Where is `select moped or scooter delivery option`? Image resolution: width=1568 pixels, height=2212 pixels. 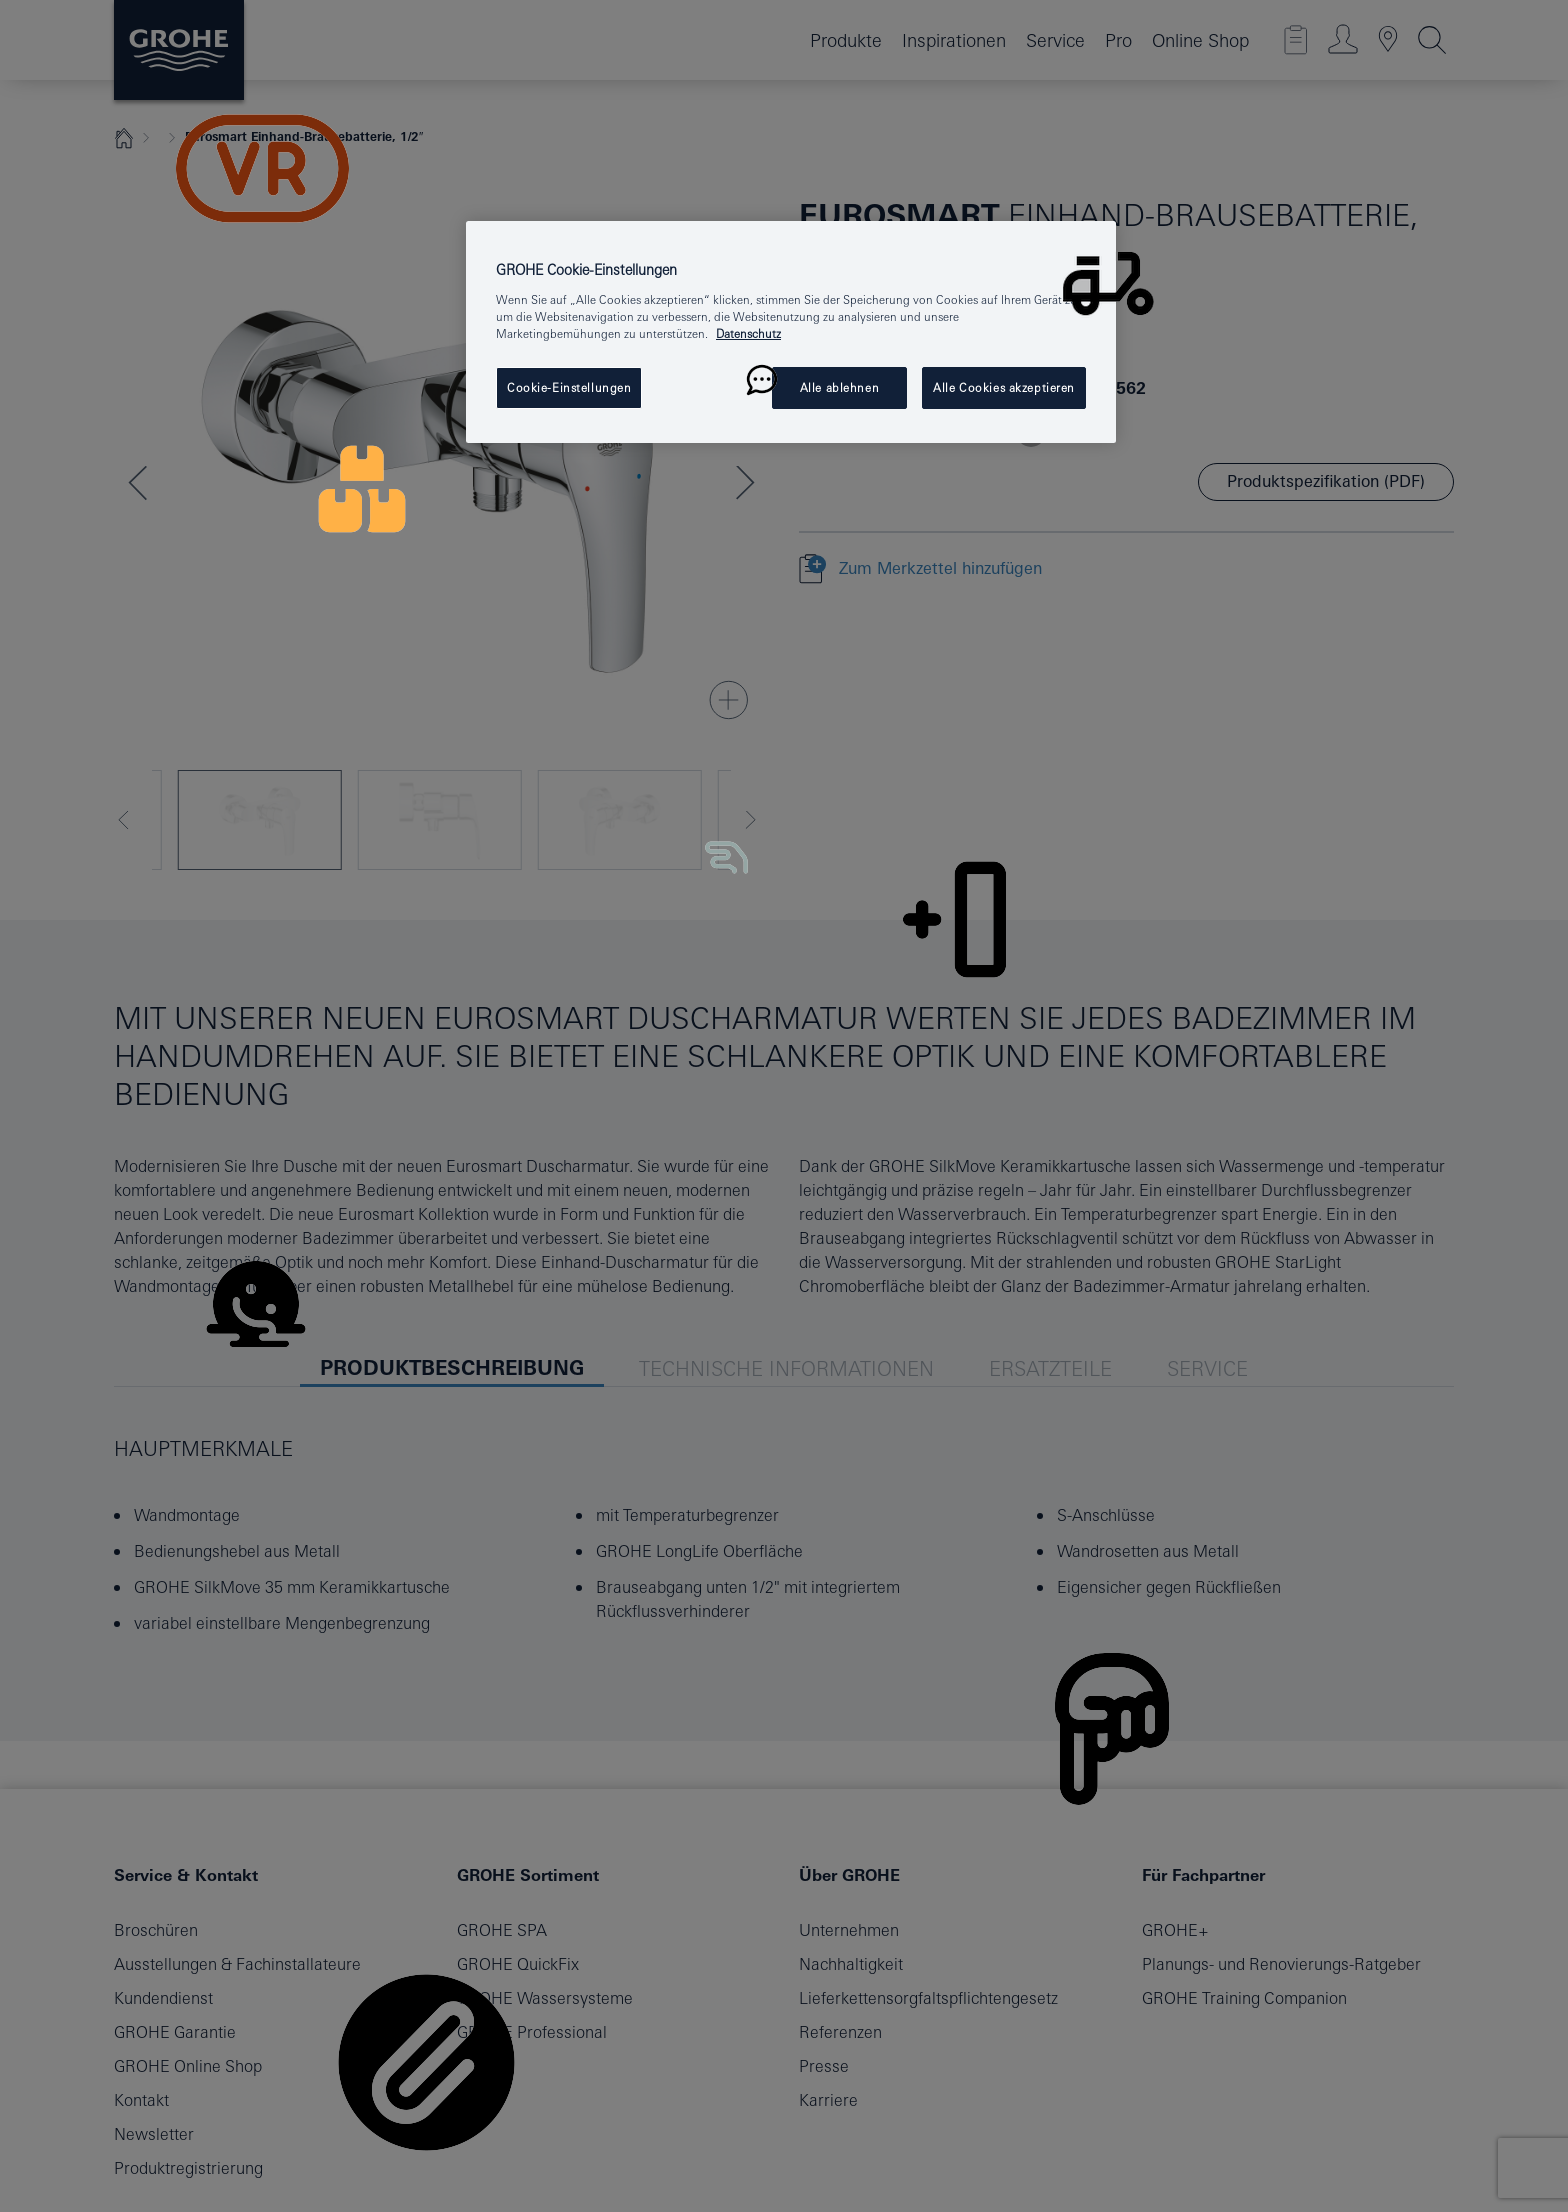
select moped or scooter delivery option is located at coordinates (1108, 283).